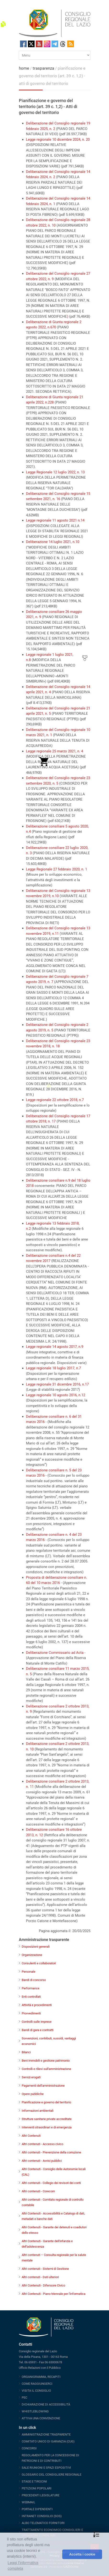 Image resolution: width=109 pixels, height=2576 pixels. I want to click on download home data or settings, so click(49, 1086).